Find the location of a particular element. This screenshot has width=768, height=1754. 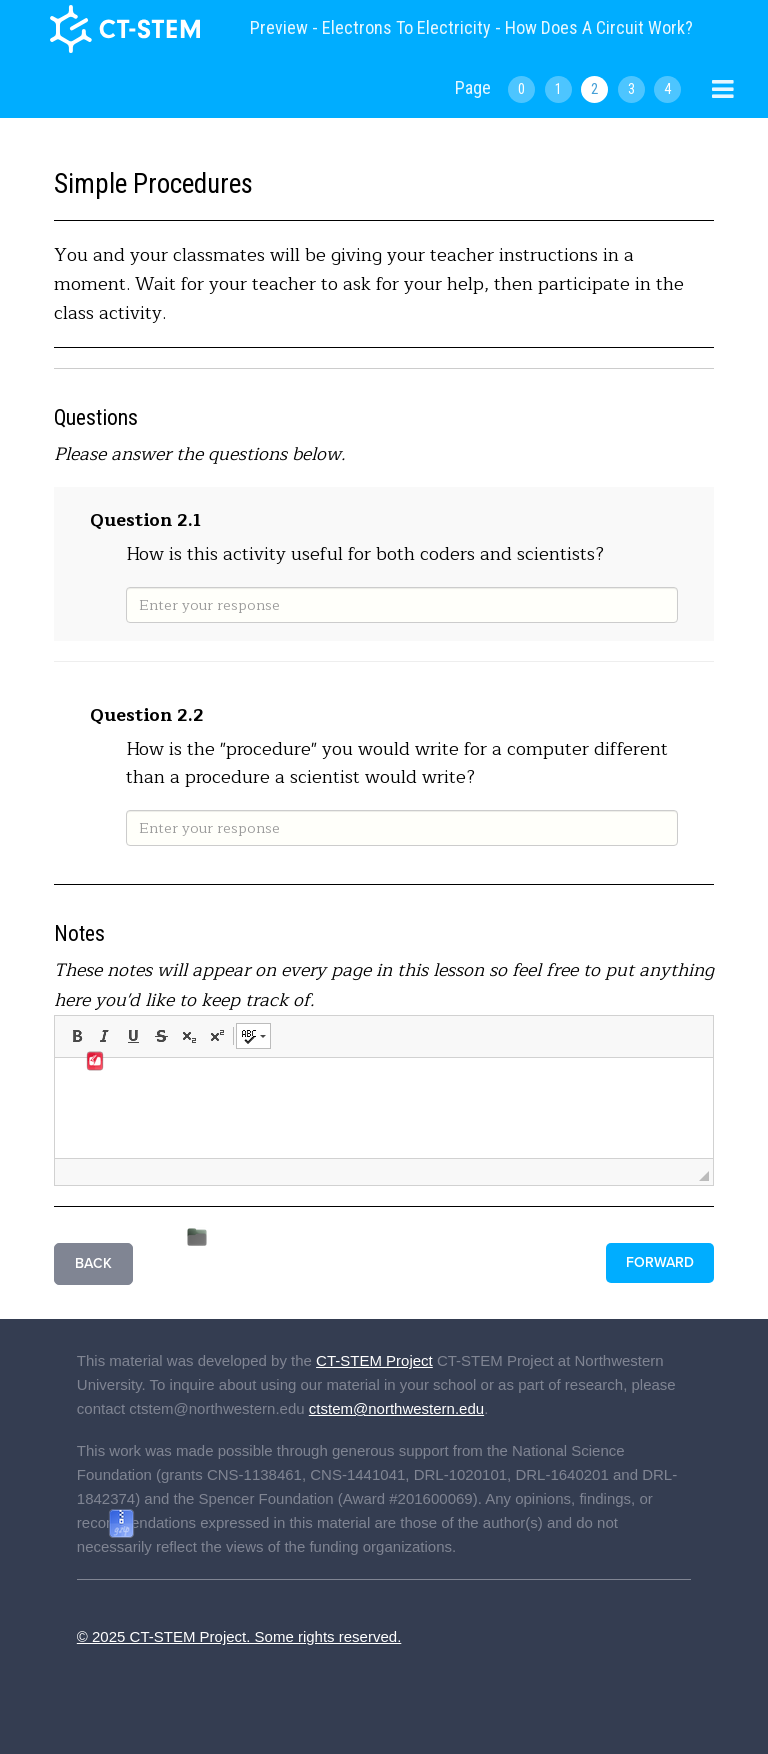

a gzip compressed archive file is located at coordinates (121, 1523).